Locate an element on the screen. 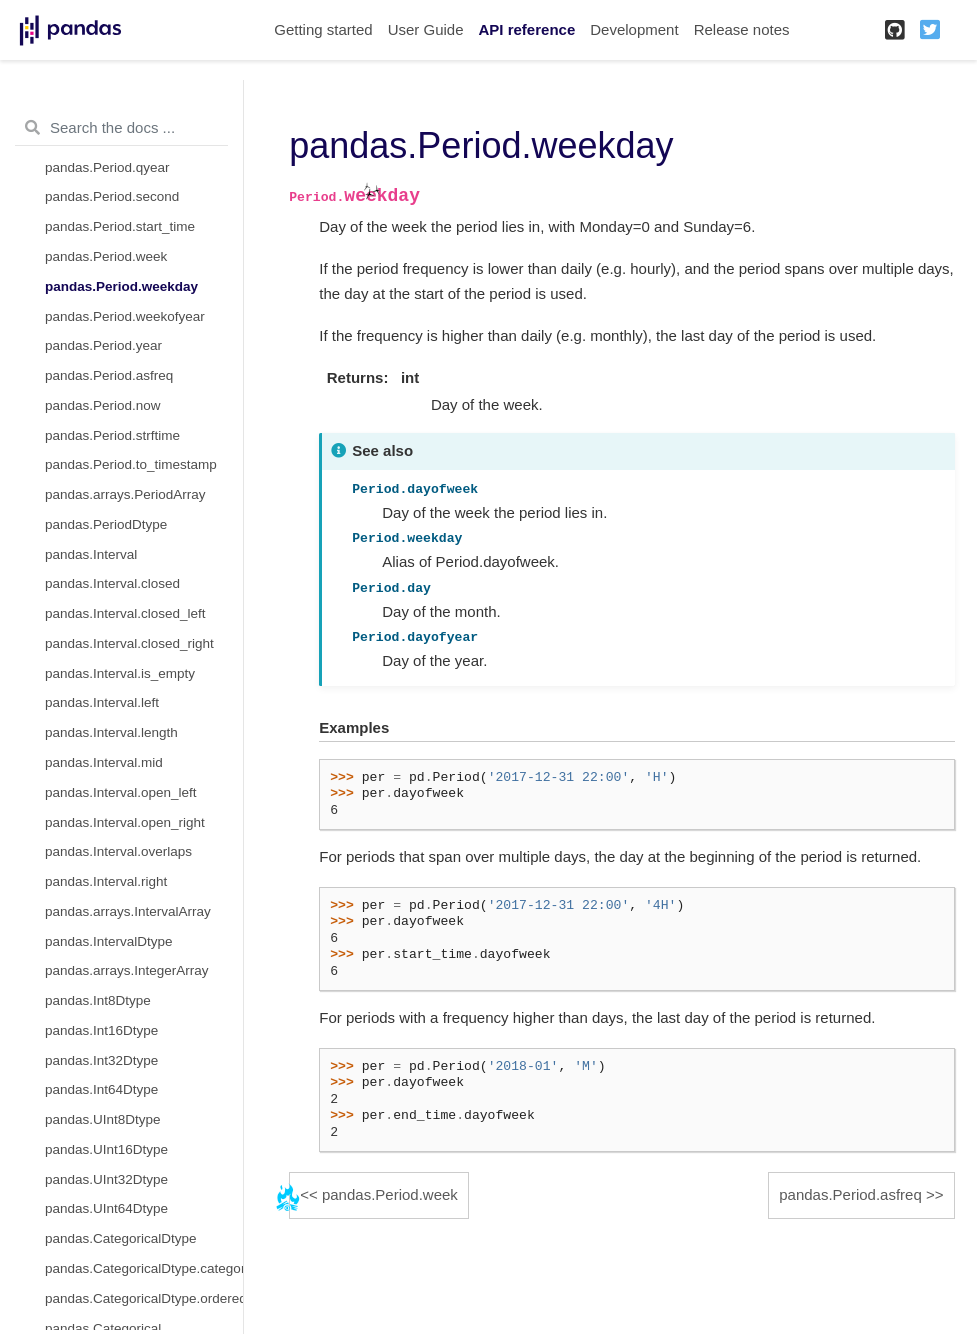 The height and width of the screenshot is (1334, 977). deploy caltrops to slow enemies is located at coordinates (372, 191).